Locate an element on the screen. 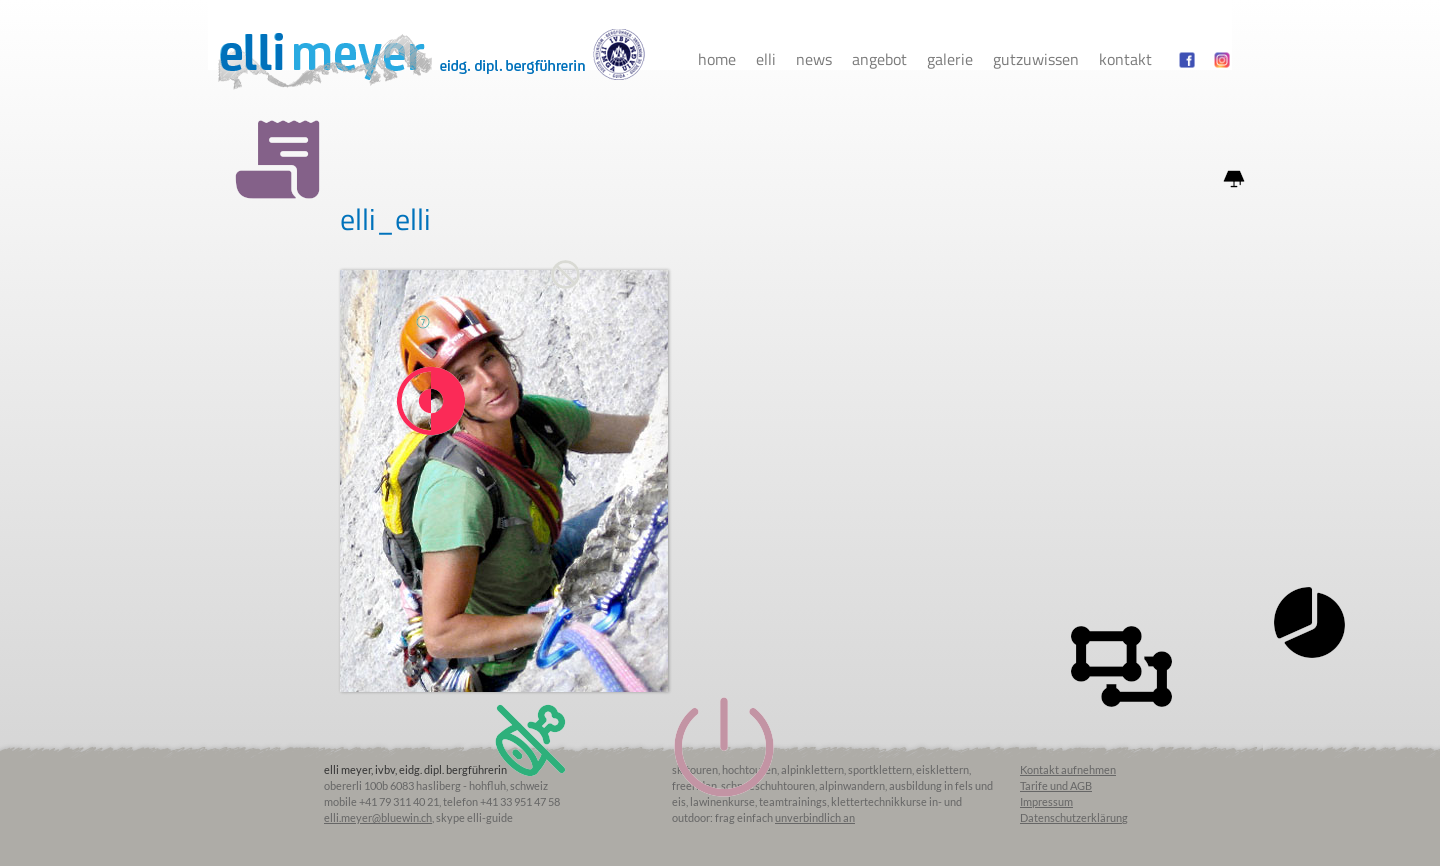 The height and width of the screenshot is (866, 1440). indicates a blocked or prohibited action is located at coordinates (565, 274).